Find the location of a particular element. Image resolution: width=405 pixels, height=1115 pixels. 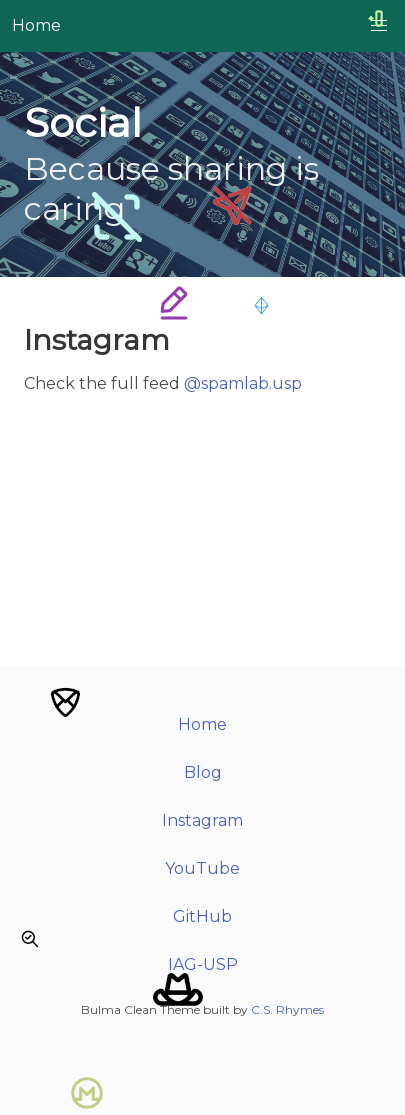

maximize view is currently disabled is located at coordinates (117, 217).